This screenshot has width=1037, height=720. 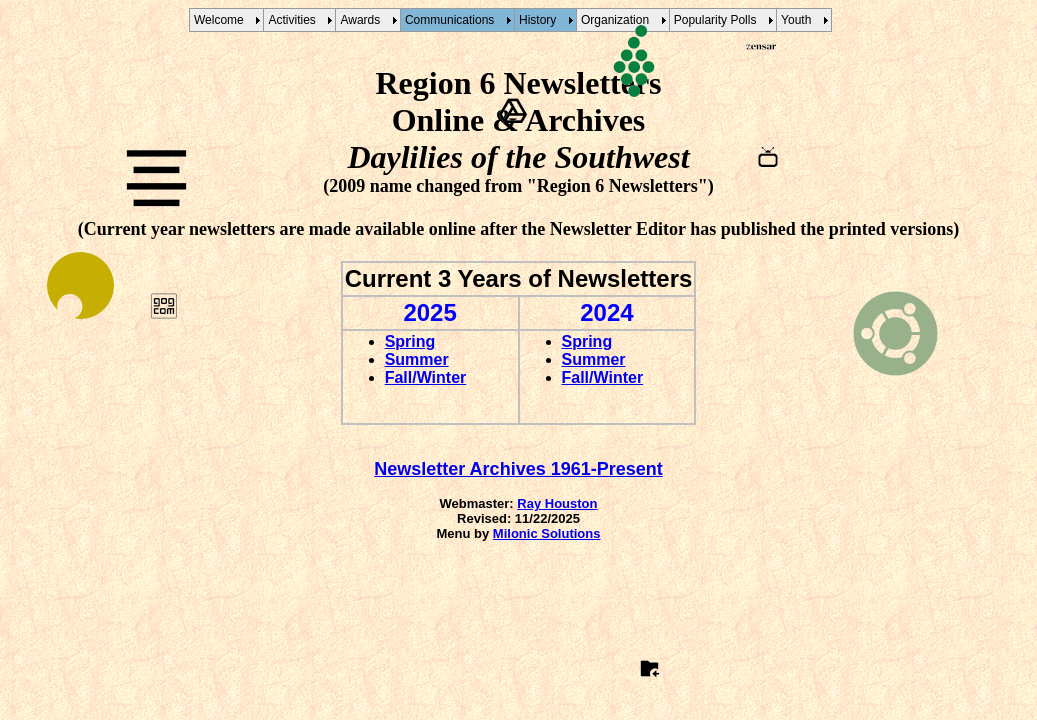 I want to click on open Google Drive, so click(x=513, y=111).